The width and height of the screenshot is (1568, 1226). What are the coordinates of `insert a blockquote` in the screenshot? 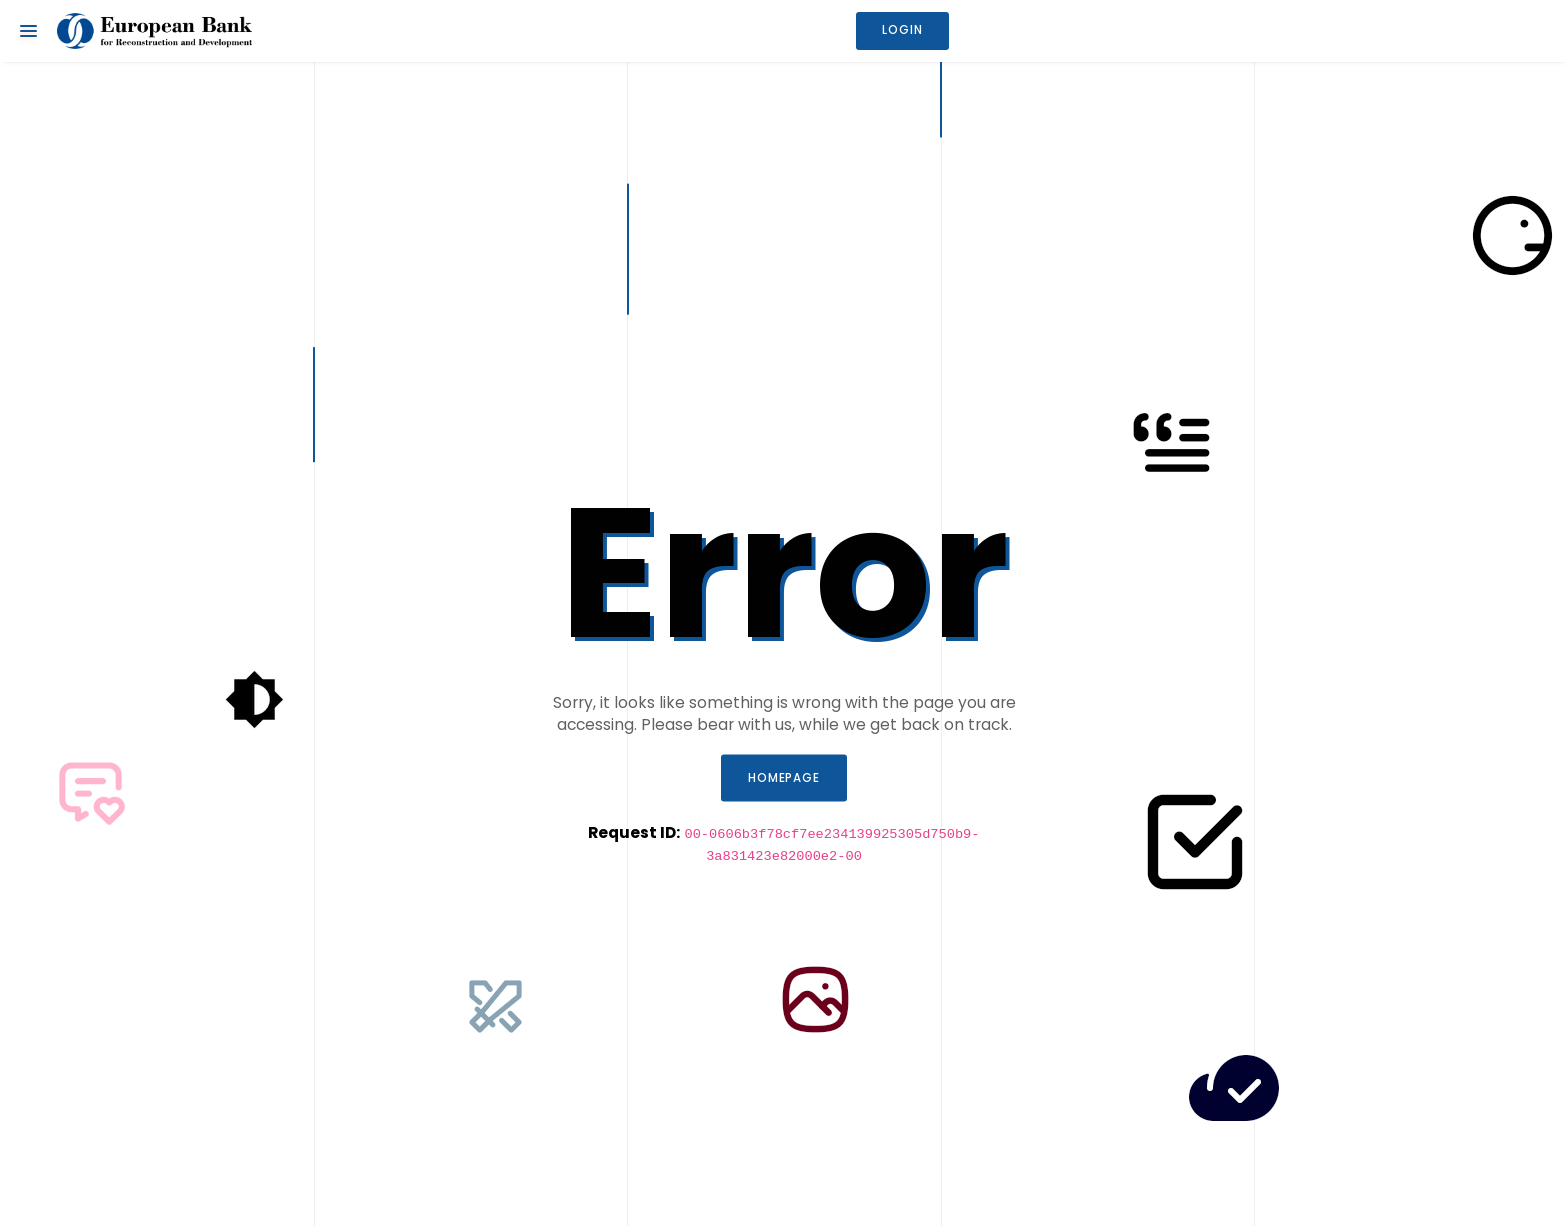 It's located at (1171, 441).